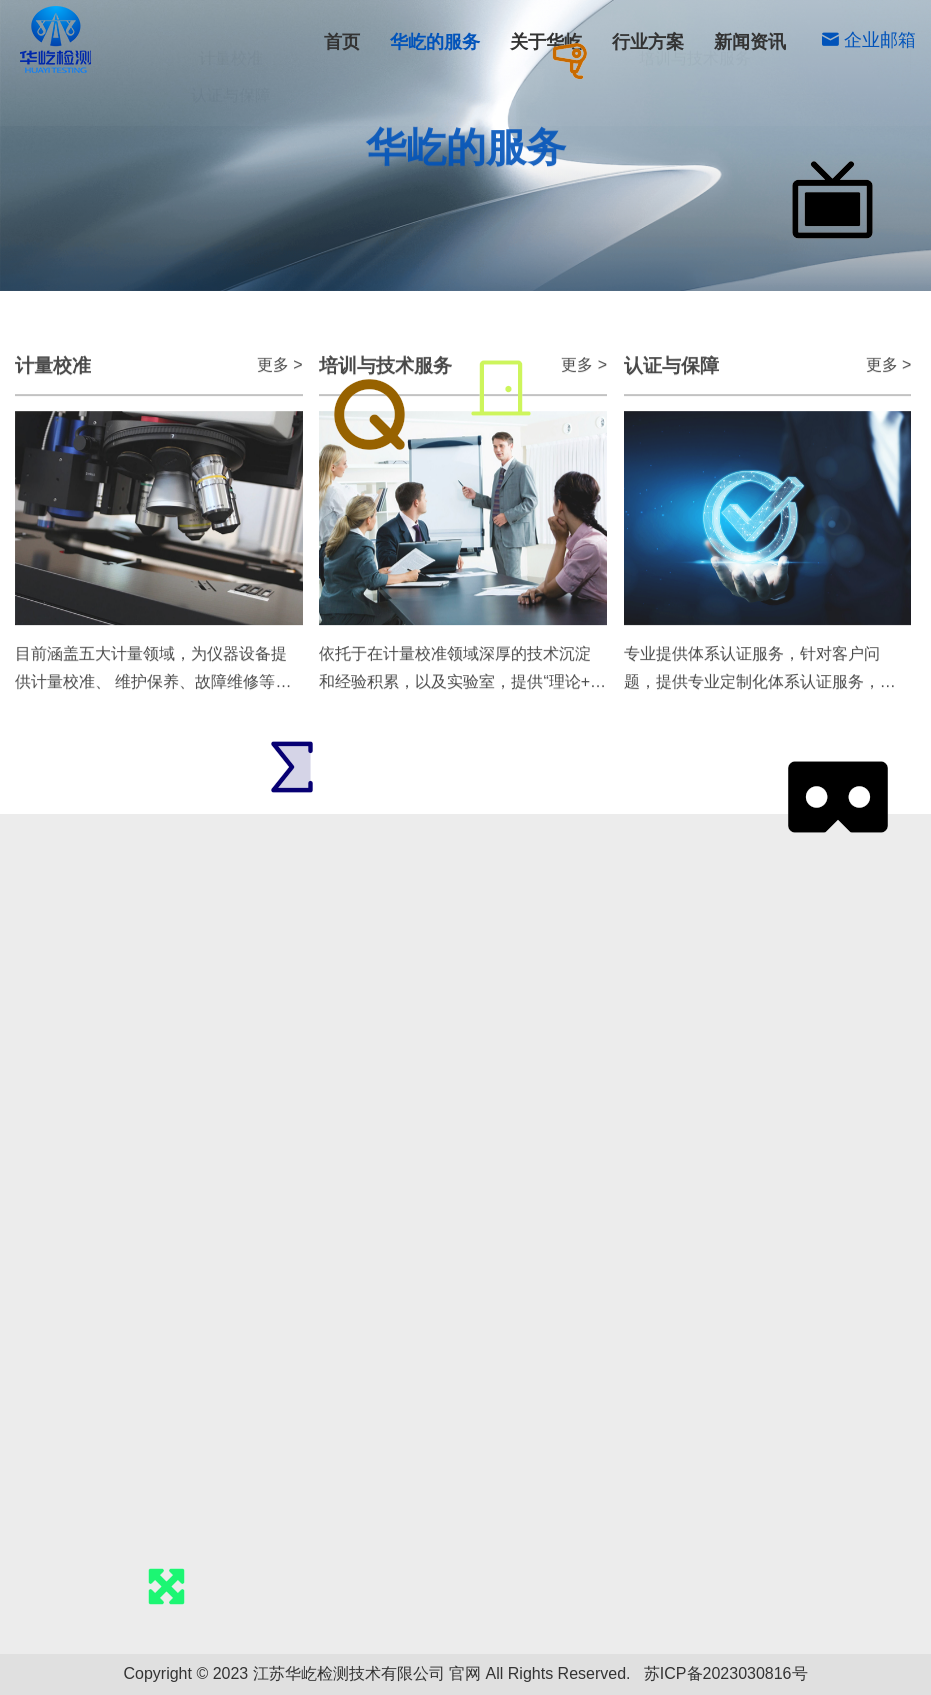 This screenshot has height=1695, width=931. What do you see at coordinates (292, 767) in the screenshot?
I see `calculate sum or total` at bounding box center [292, 767].